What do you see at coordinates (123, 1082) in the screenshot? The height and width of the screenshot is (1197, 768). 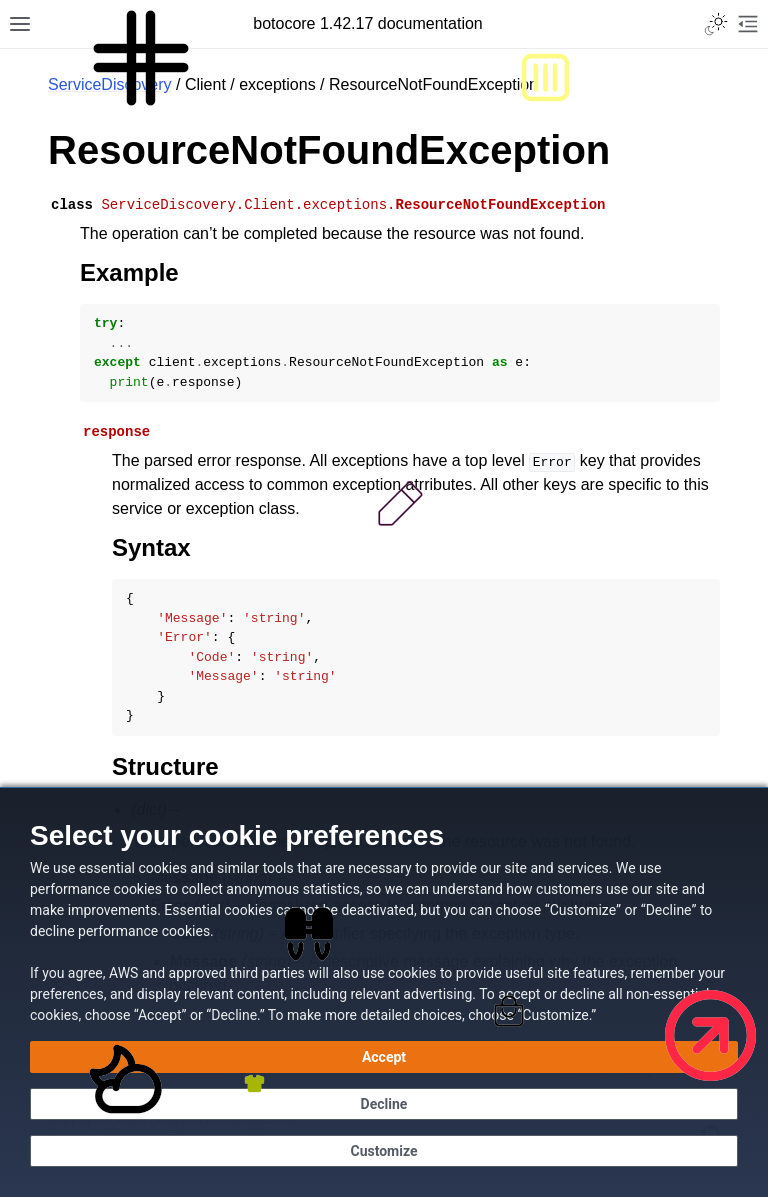 I see `indicates nighttime or evening weather conditions` at bounding box center [123, 1082].